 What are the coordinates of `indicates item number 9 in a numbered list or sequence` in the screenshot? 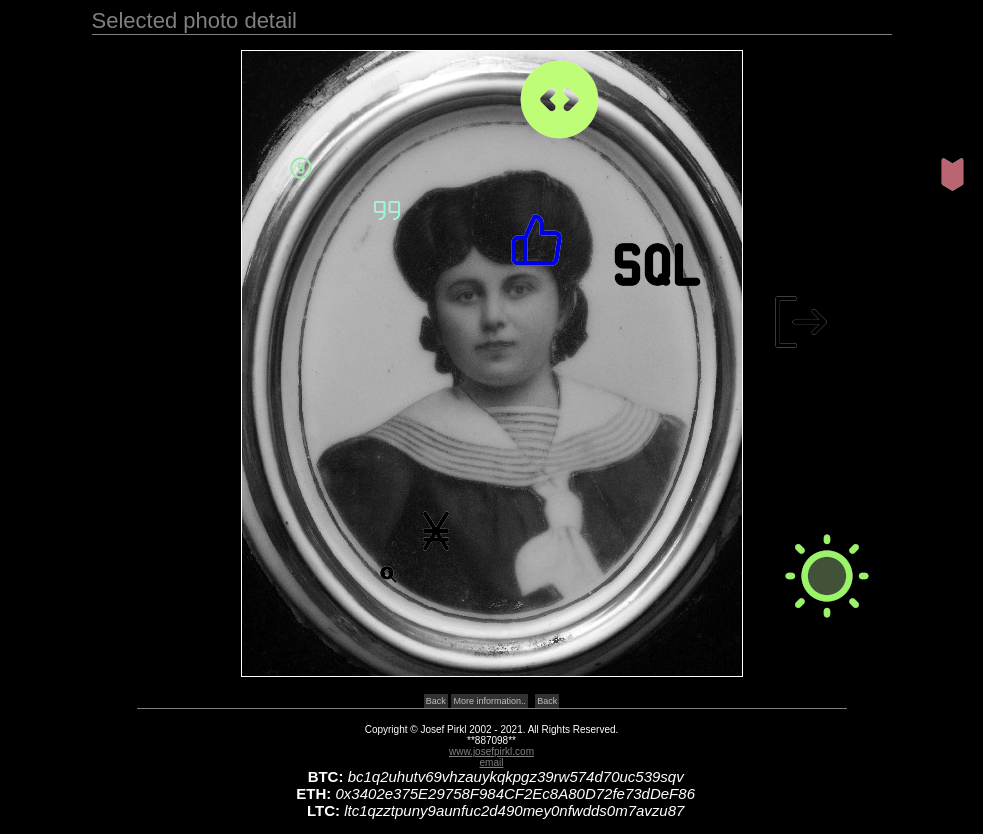 It's located at (301, 168).